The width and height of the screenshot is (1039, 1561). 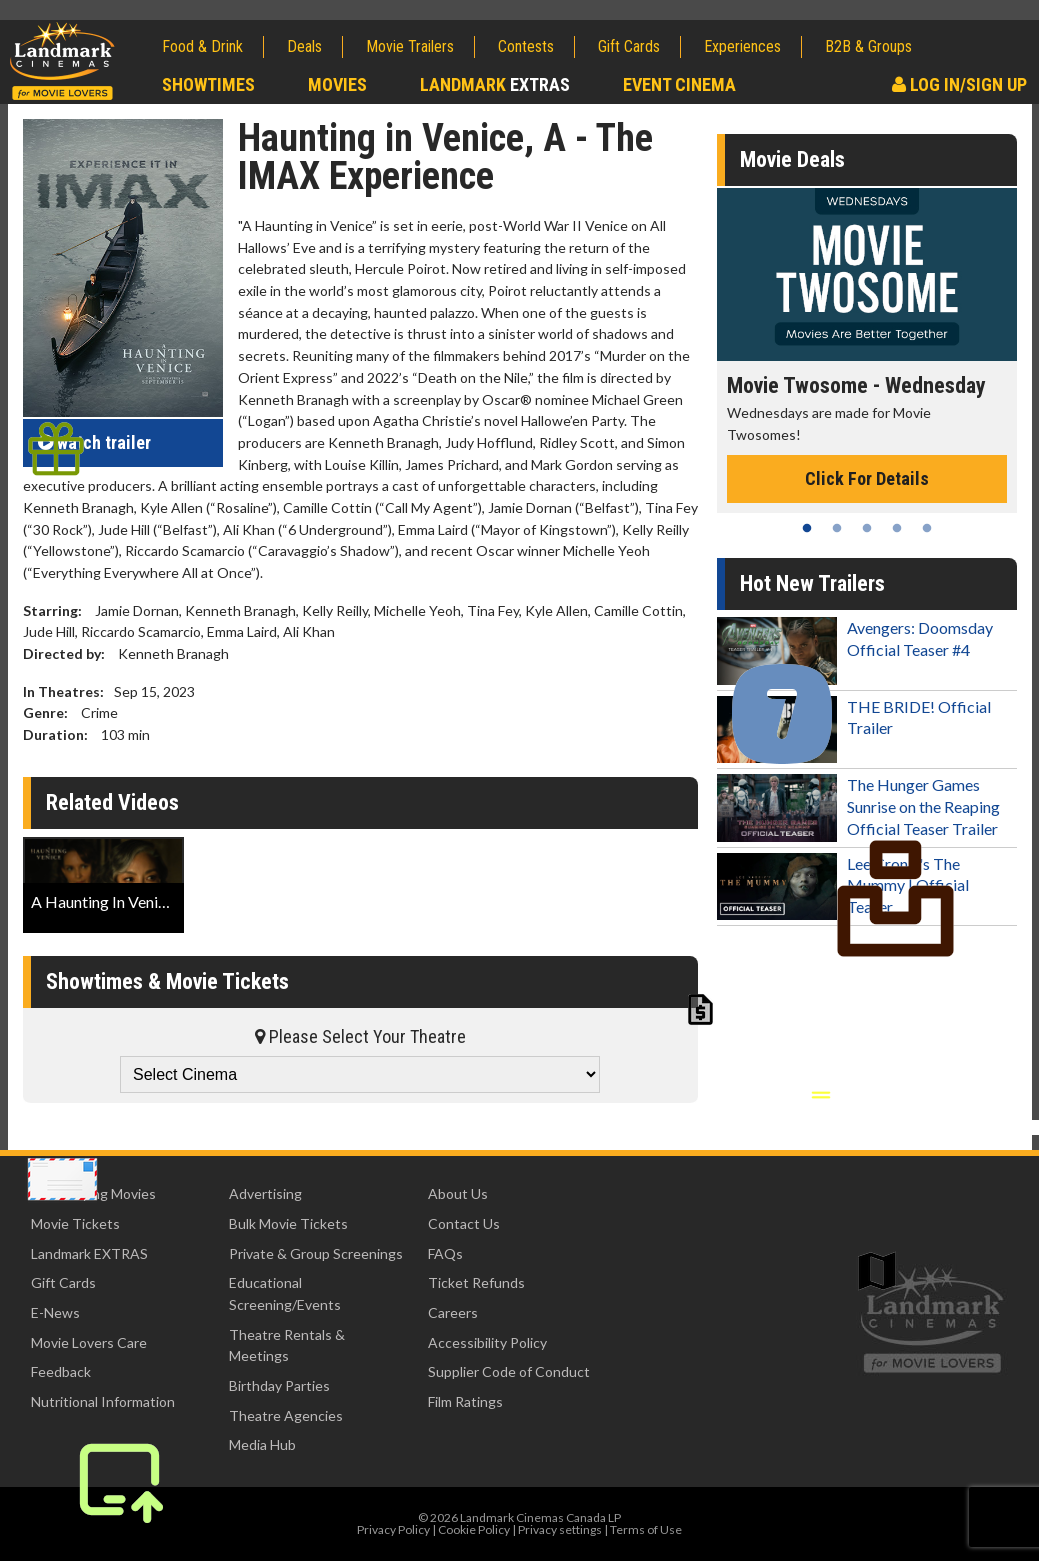 What do you see at coordinates (821, 1095) in the screenshot?
I see `indicates equality or balance between values` at bounding box center [821, 1095].